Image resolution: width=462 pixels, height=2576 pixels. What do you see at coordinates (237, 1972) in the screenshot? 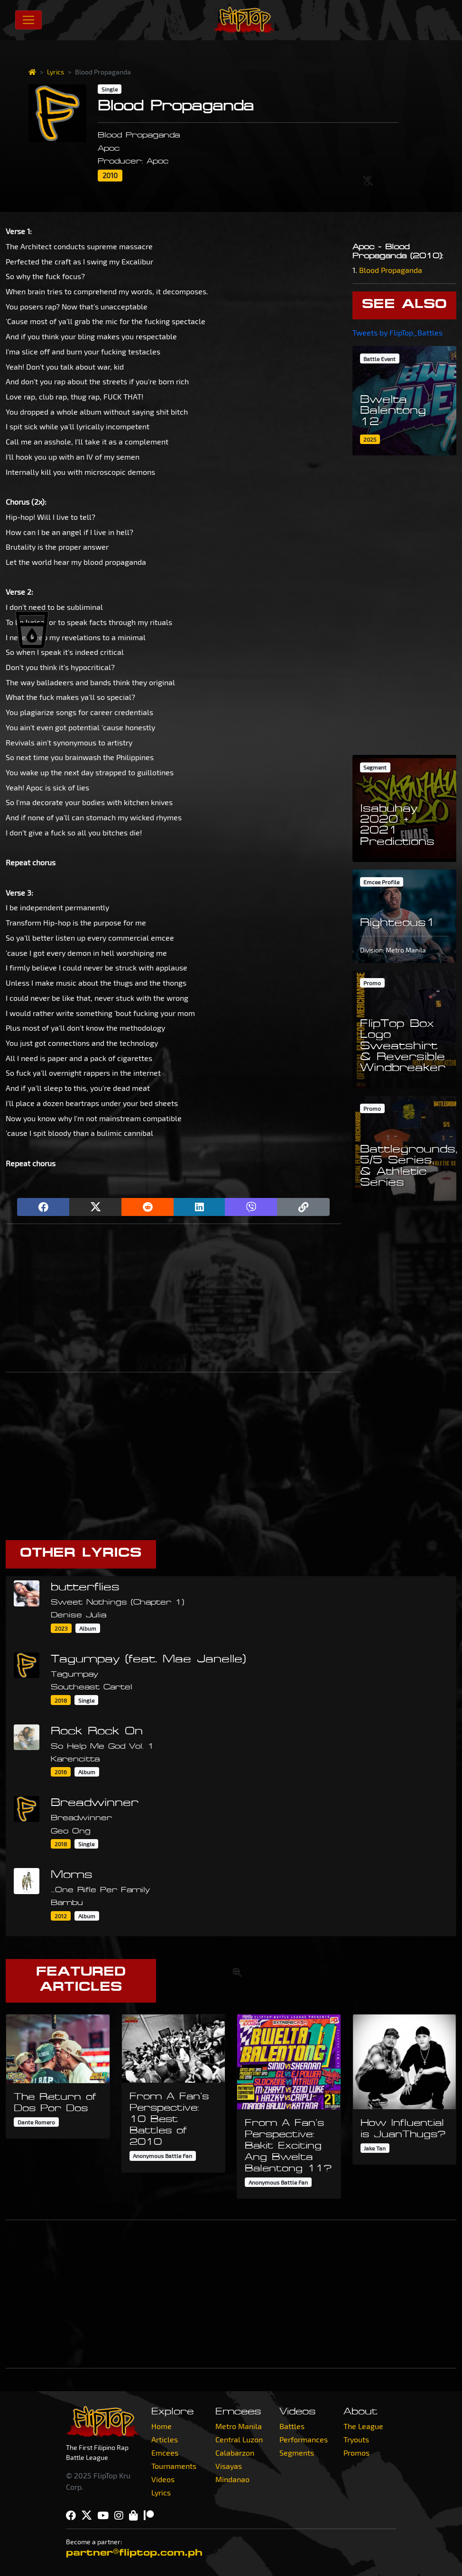
I see `zoom out of the current view` at bounding box center [237, 1972].